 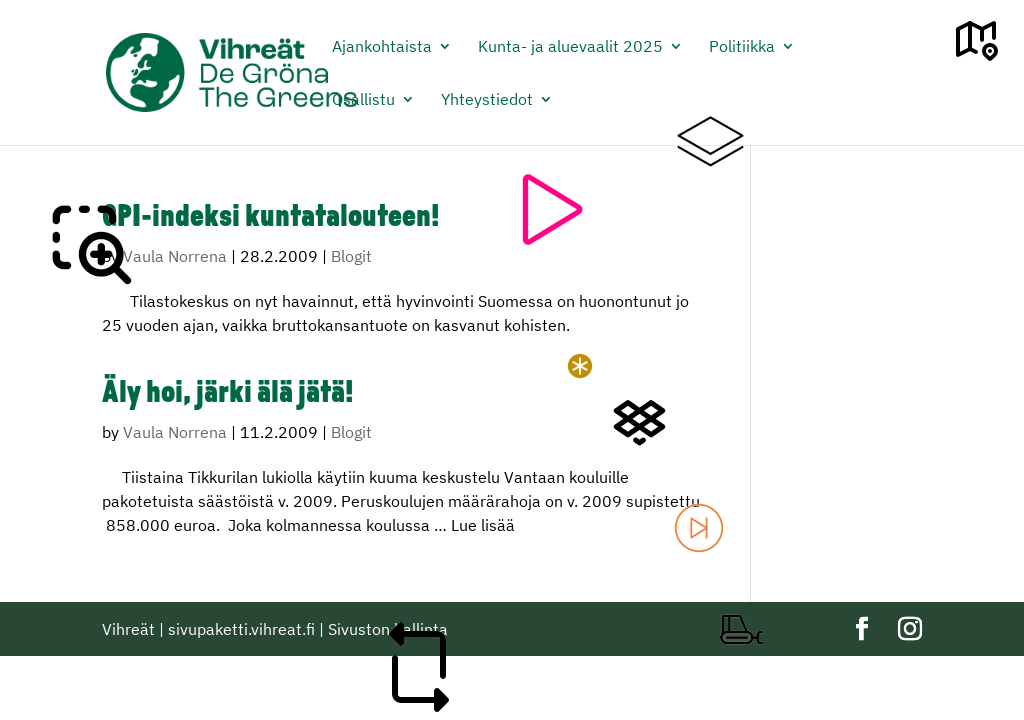 I want to click on view layers or stacked content, so click(x=710, y=142).